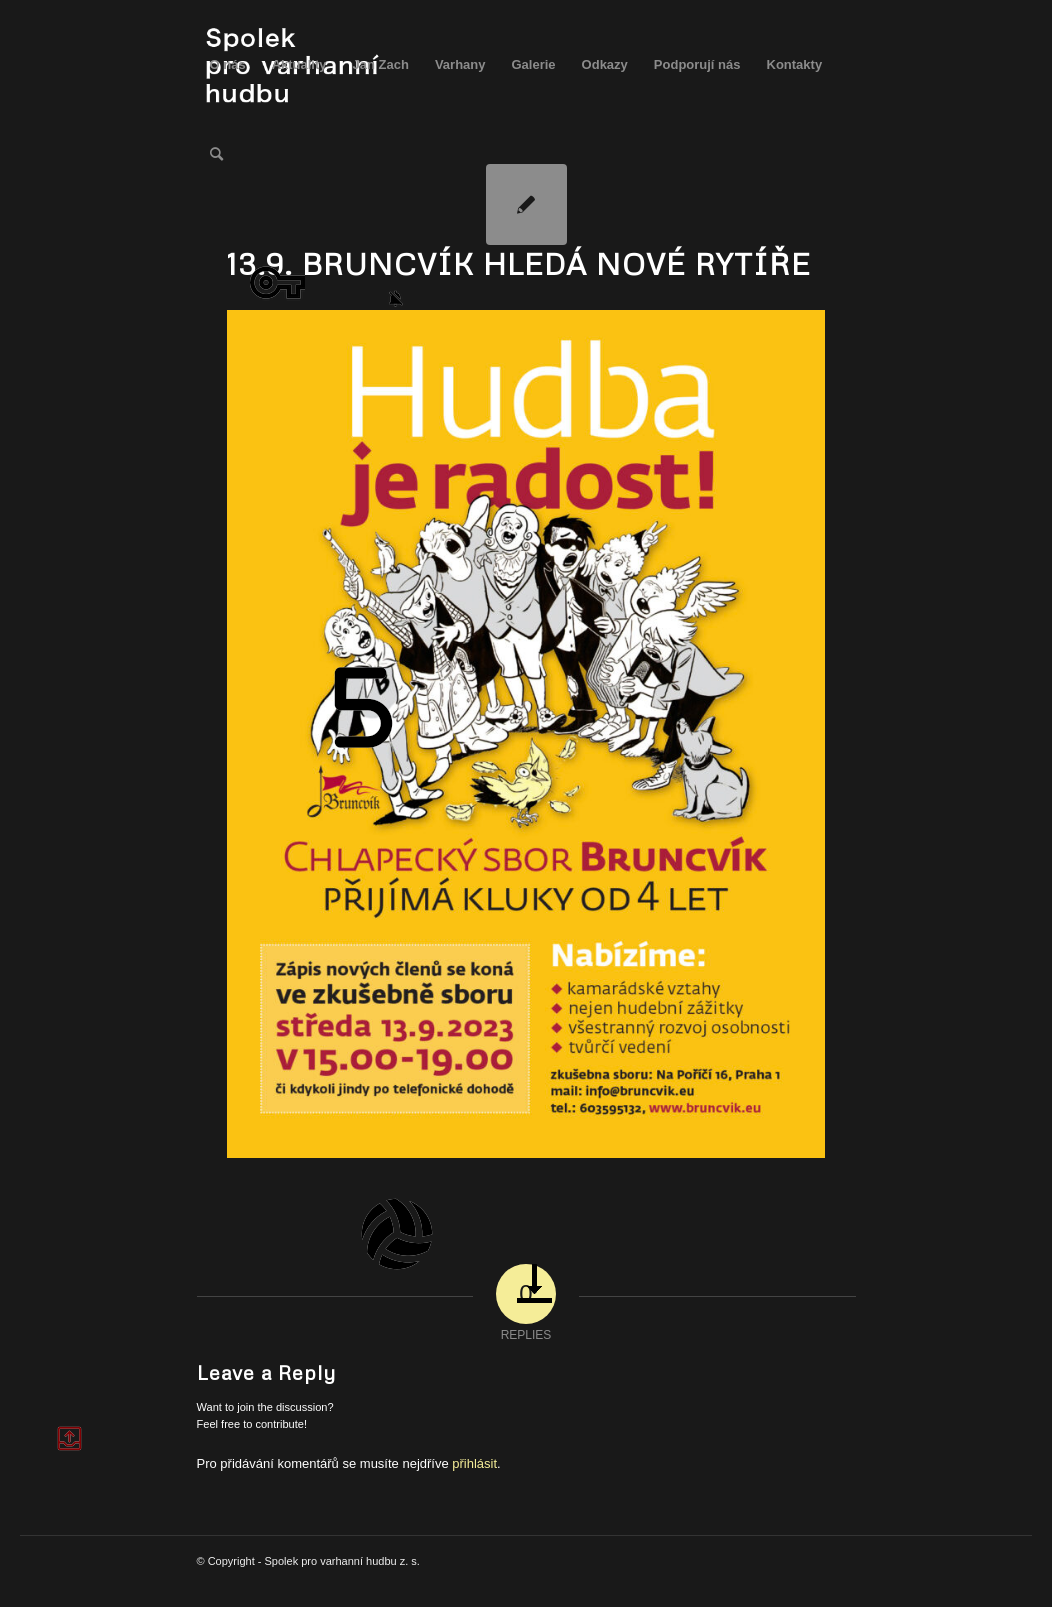  Describe the element at coordinates (277, 282) in the screenshot. I see `access vpn or secure connection settings` at that location.